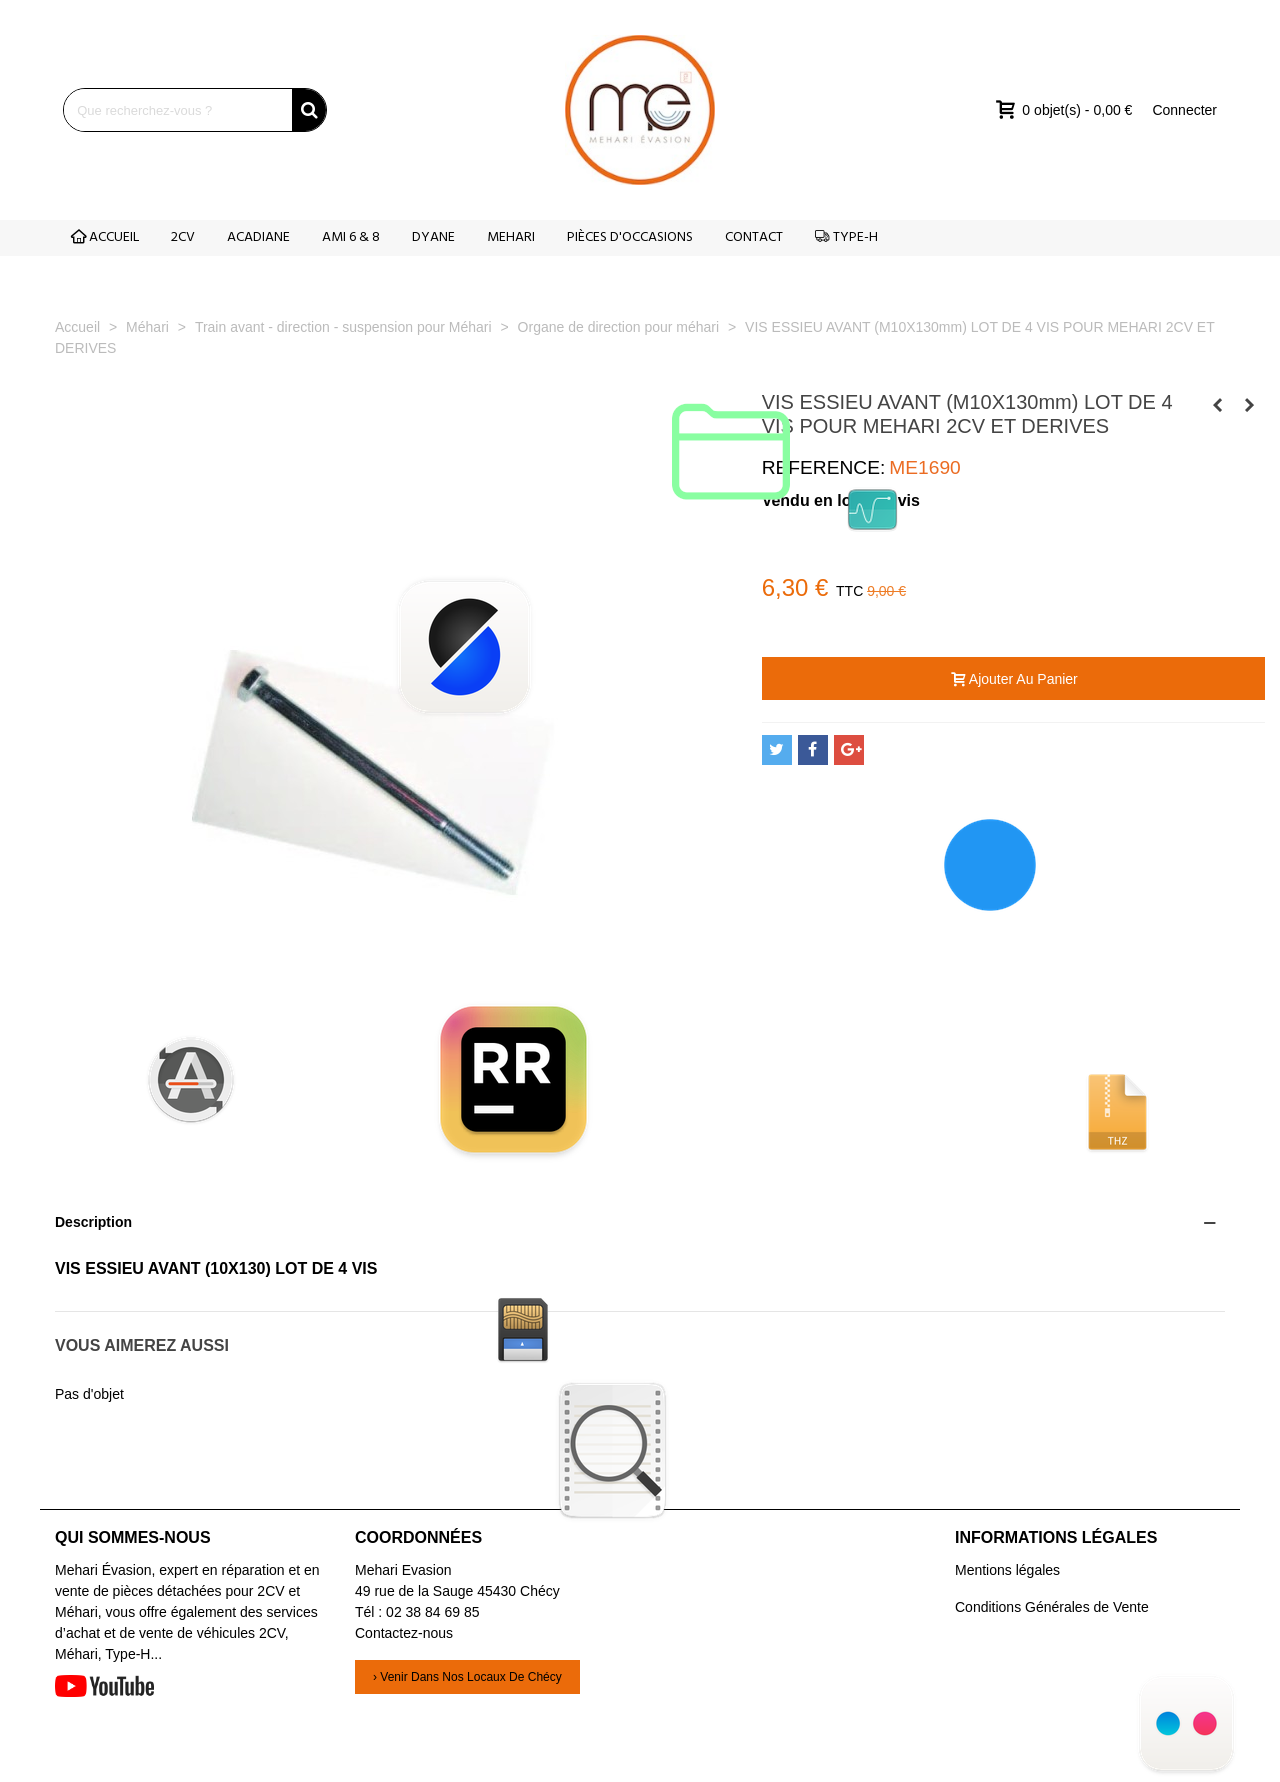  Describe the element at coordinates (1186, 1723) in the screenshot. I see `open the flickr app` at that location.